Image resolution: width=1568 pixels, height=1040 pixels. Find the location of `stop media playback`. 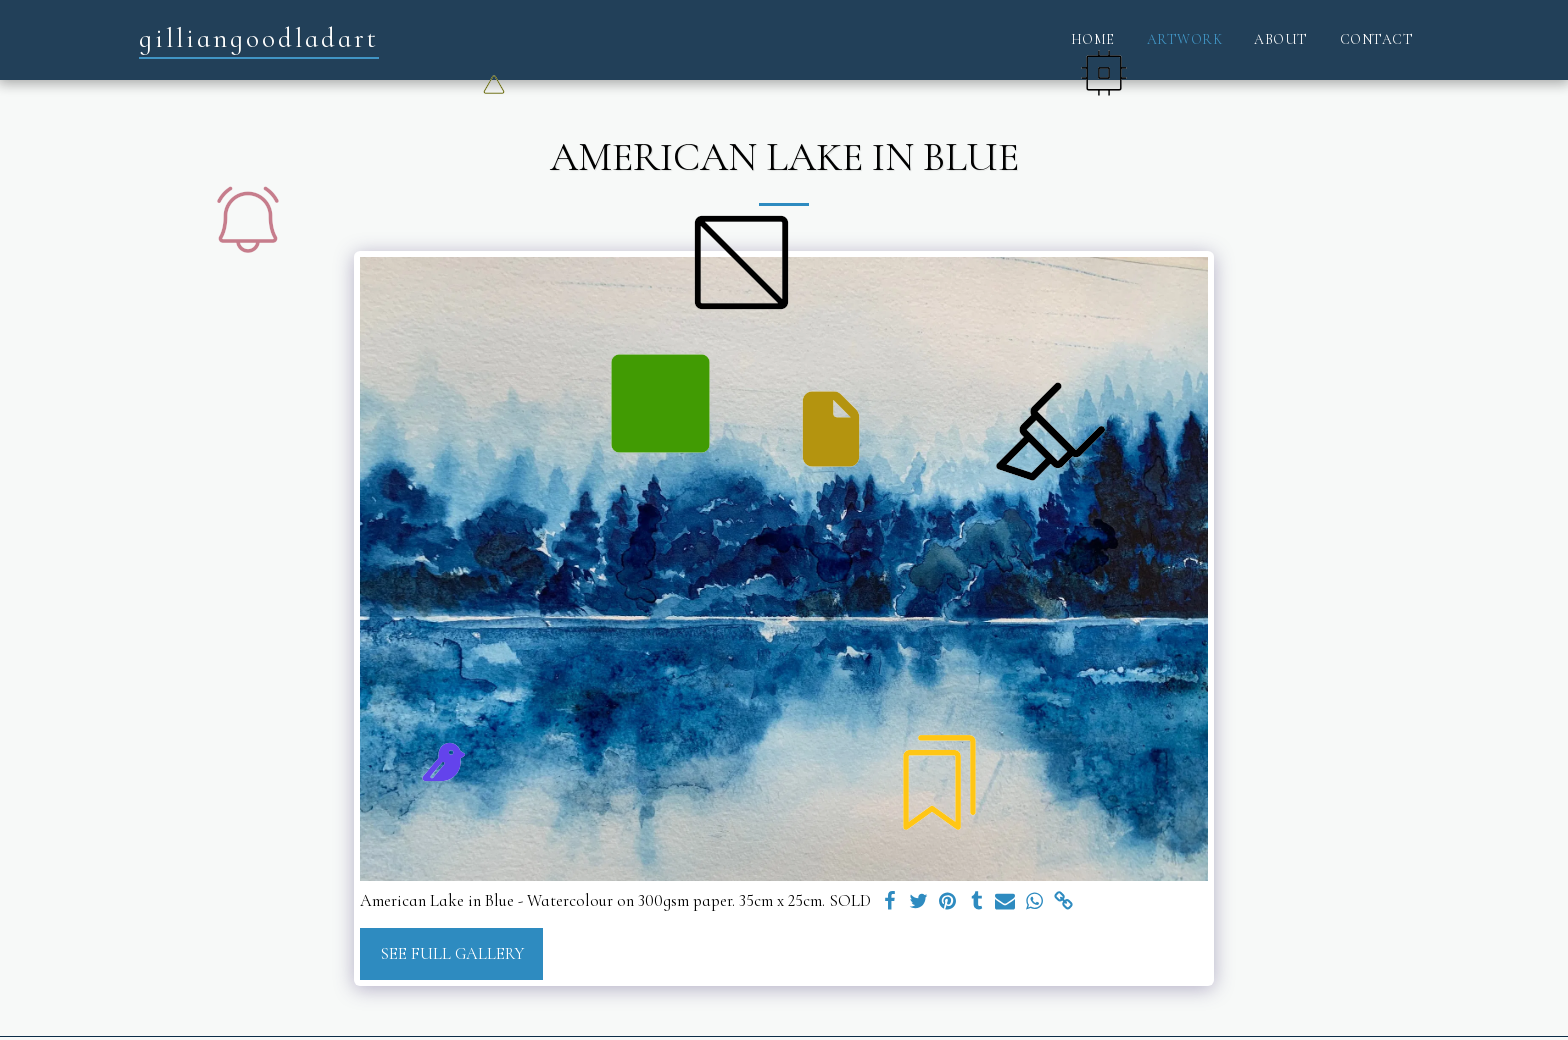

stop media playback is located at coordinates (660, 403).